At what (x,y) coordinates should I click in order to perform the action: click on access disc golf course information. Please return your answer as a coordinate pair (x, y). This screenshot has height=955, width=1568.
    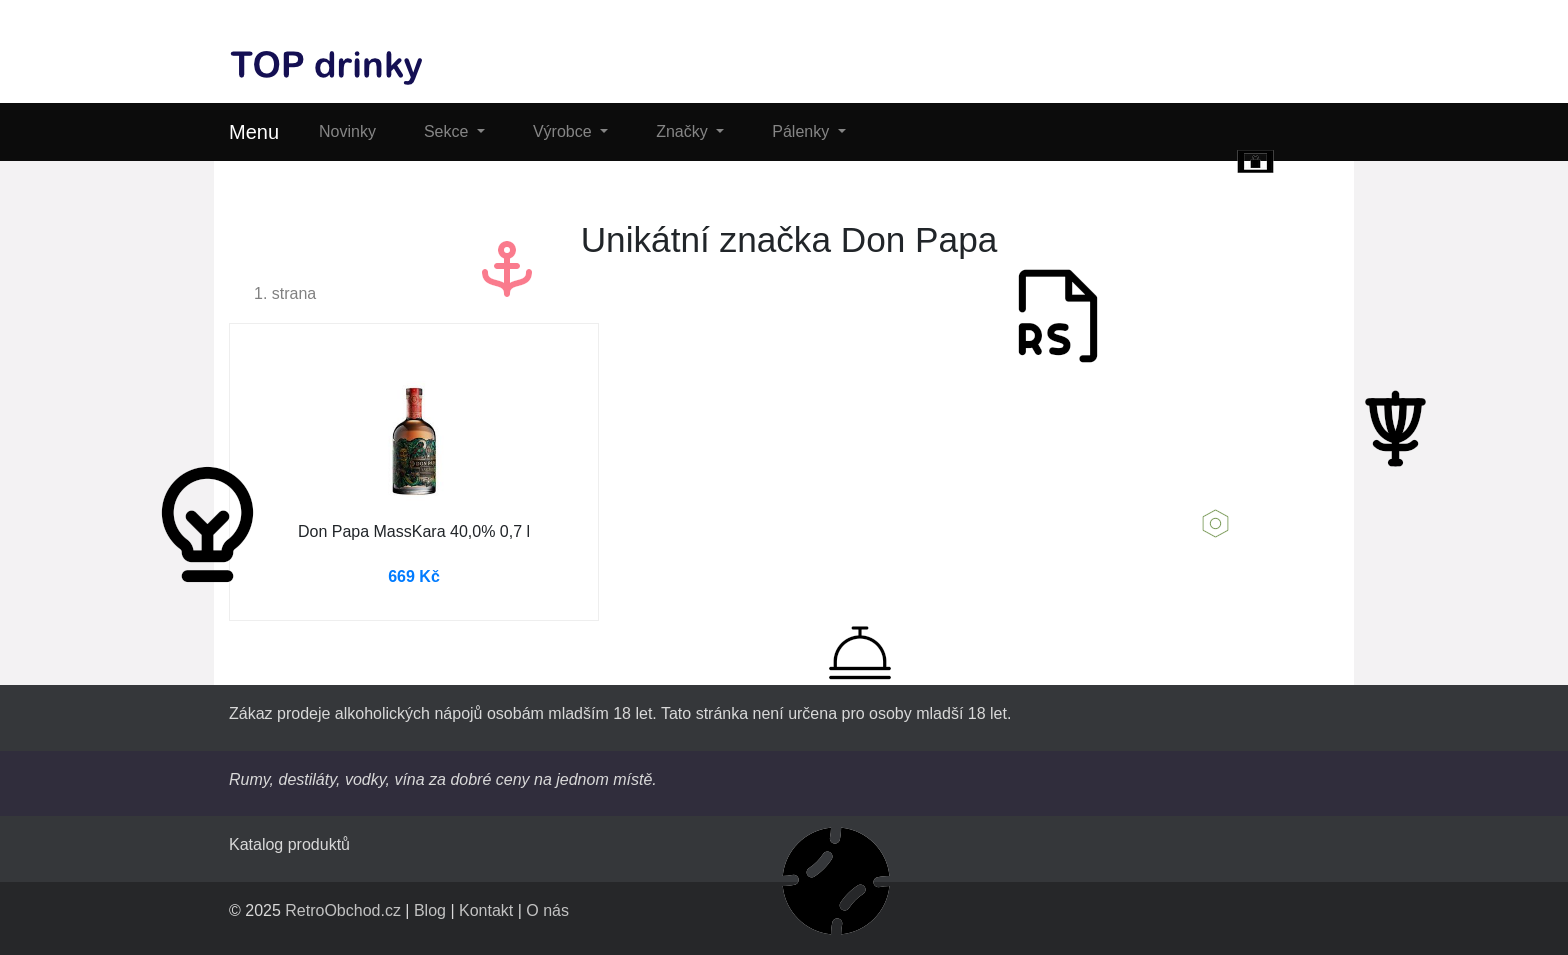
    Looking at the image, I should click on (1395, 428).